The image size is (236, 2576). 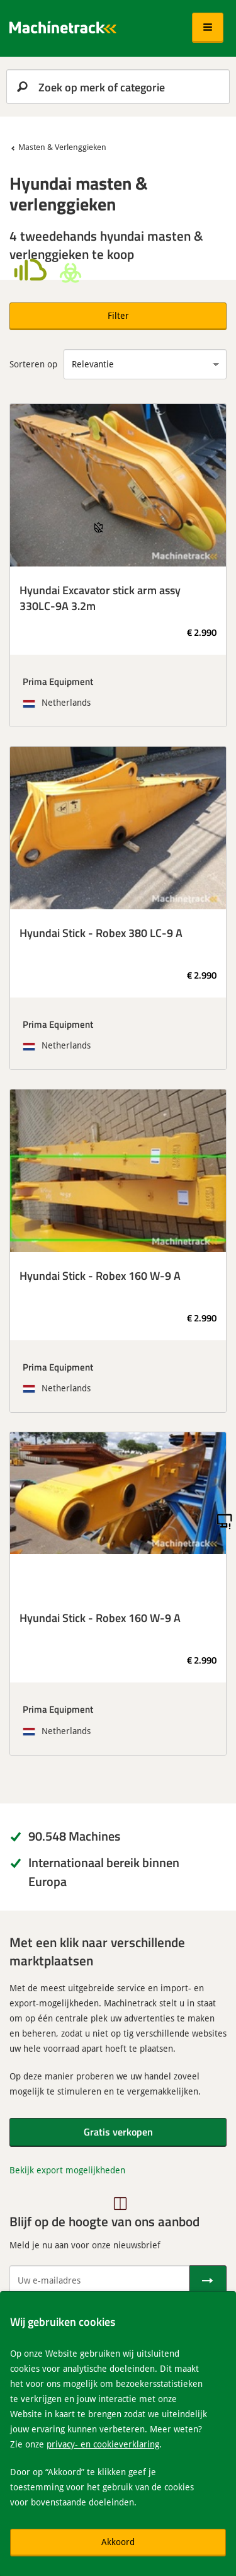 What do you see at coordinates (98, 527) in the screenshot?
I see `indicates gluten-free or grain-free option` at bounding box center [98, 527].